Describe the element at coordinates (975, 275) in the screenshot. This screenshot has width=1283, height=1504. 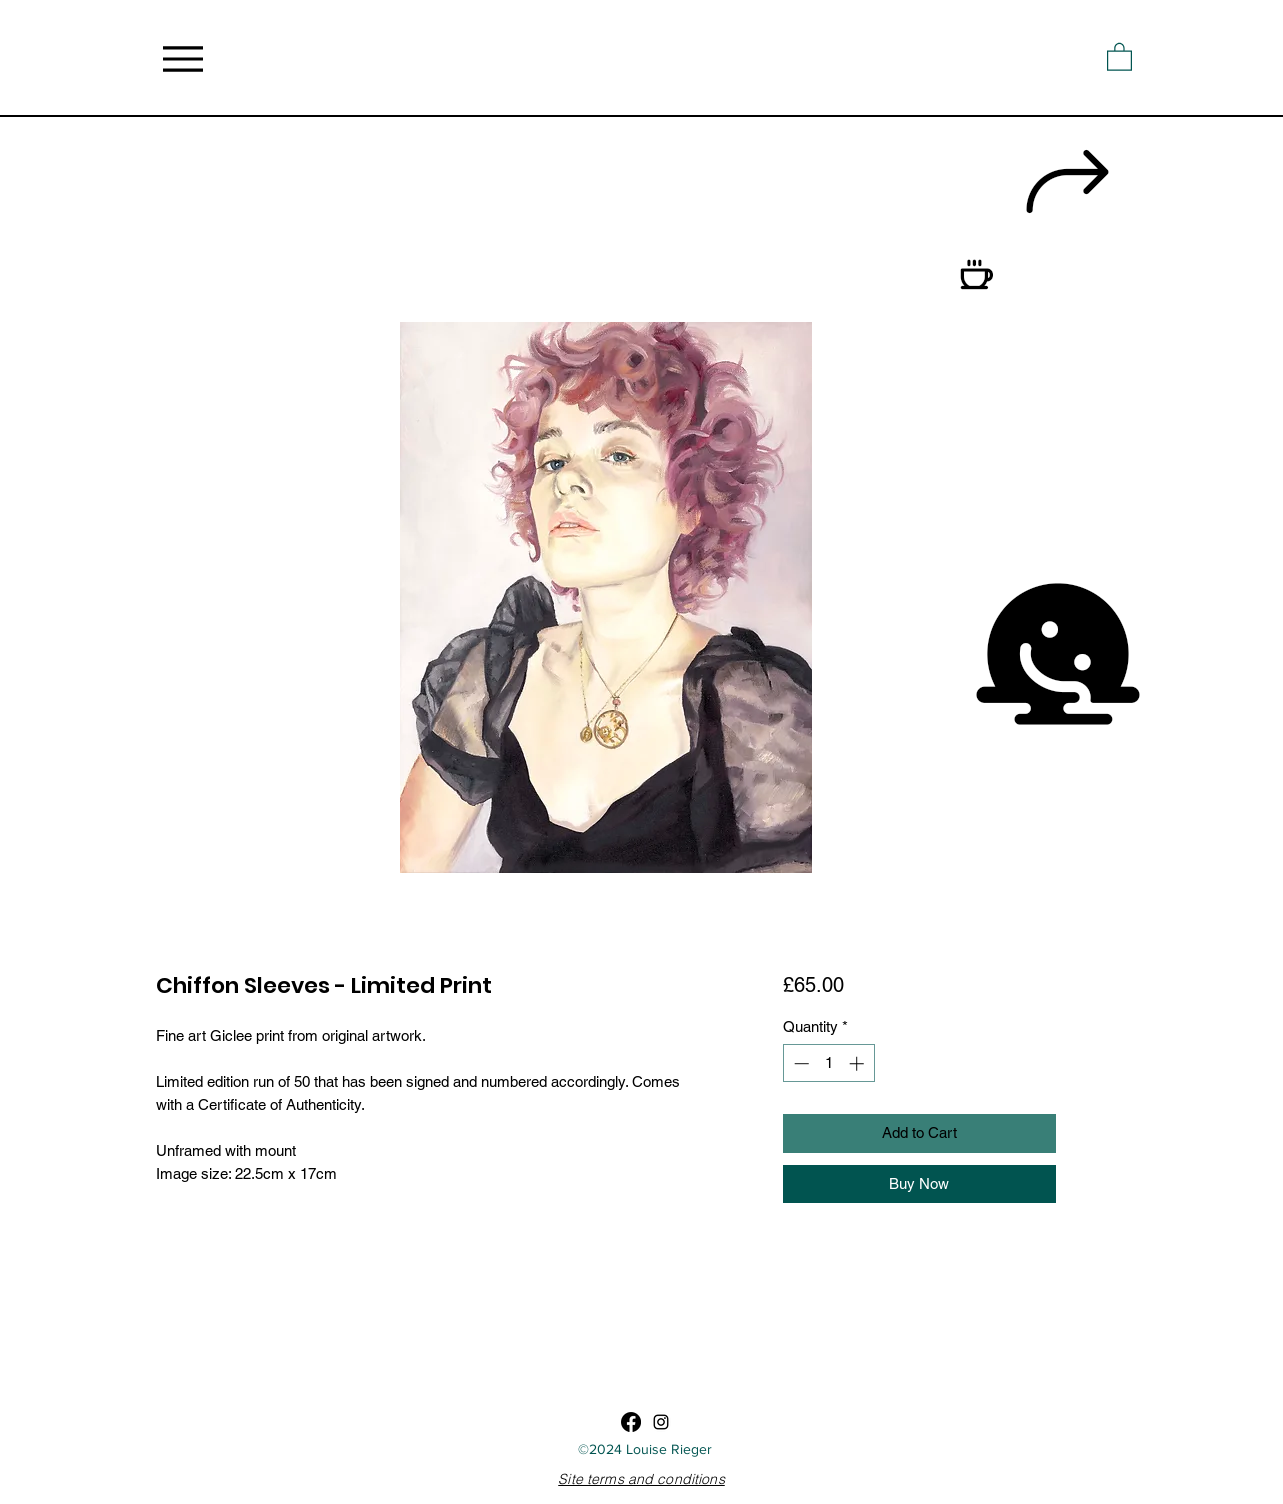
I see `find nearby coffee shops or cafes` at that location.